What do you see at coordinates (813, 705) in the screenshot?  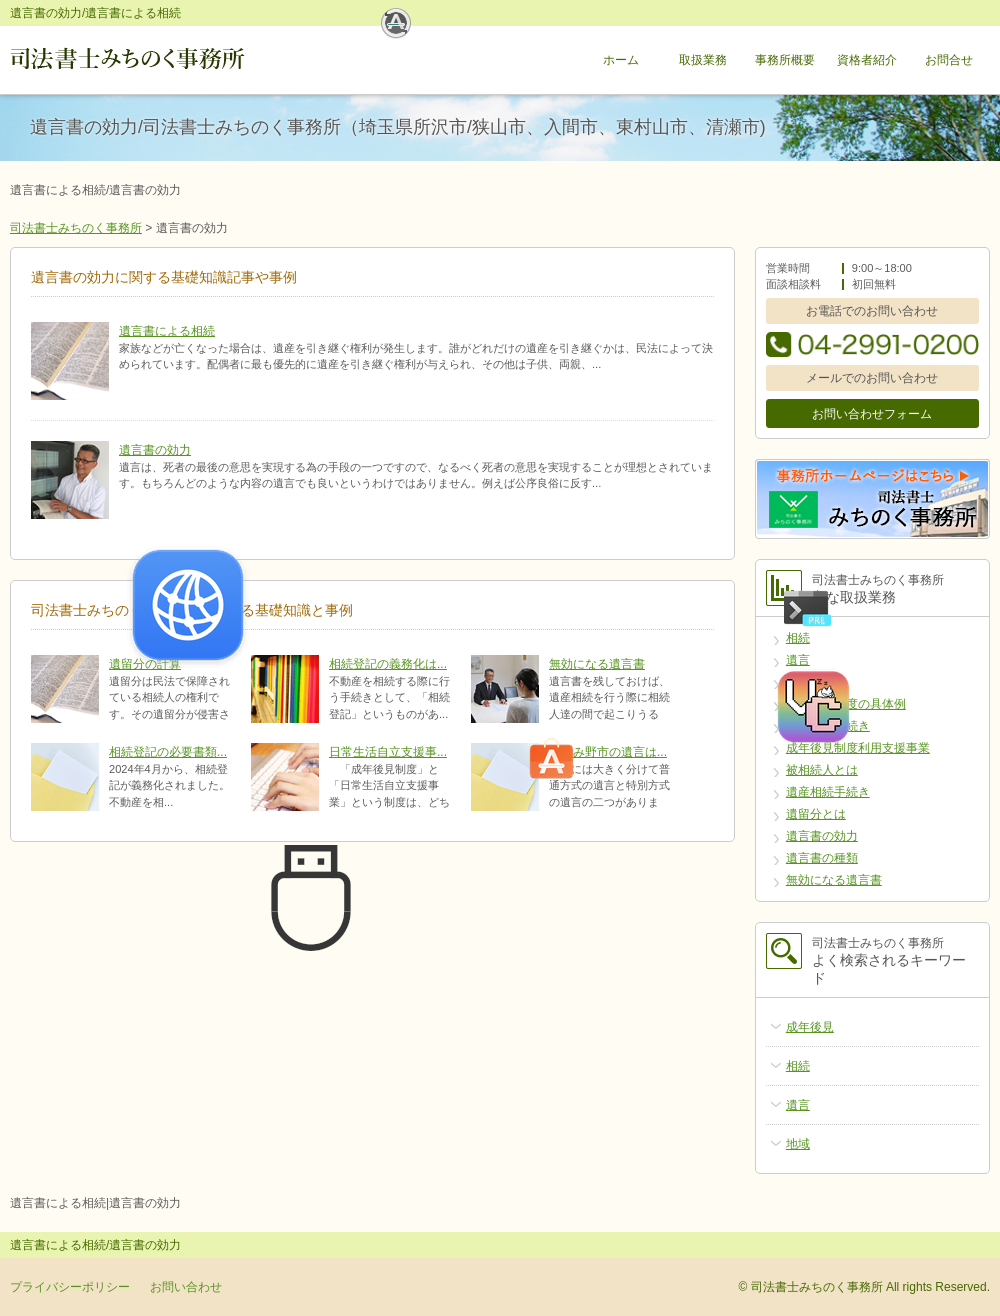 I see `open vesktop, a discord client mod` at bounding box center [813, 705].